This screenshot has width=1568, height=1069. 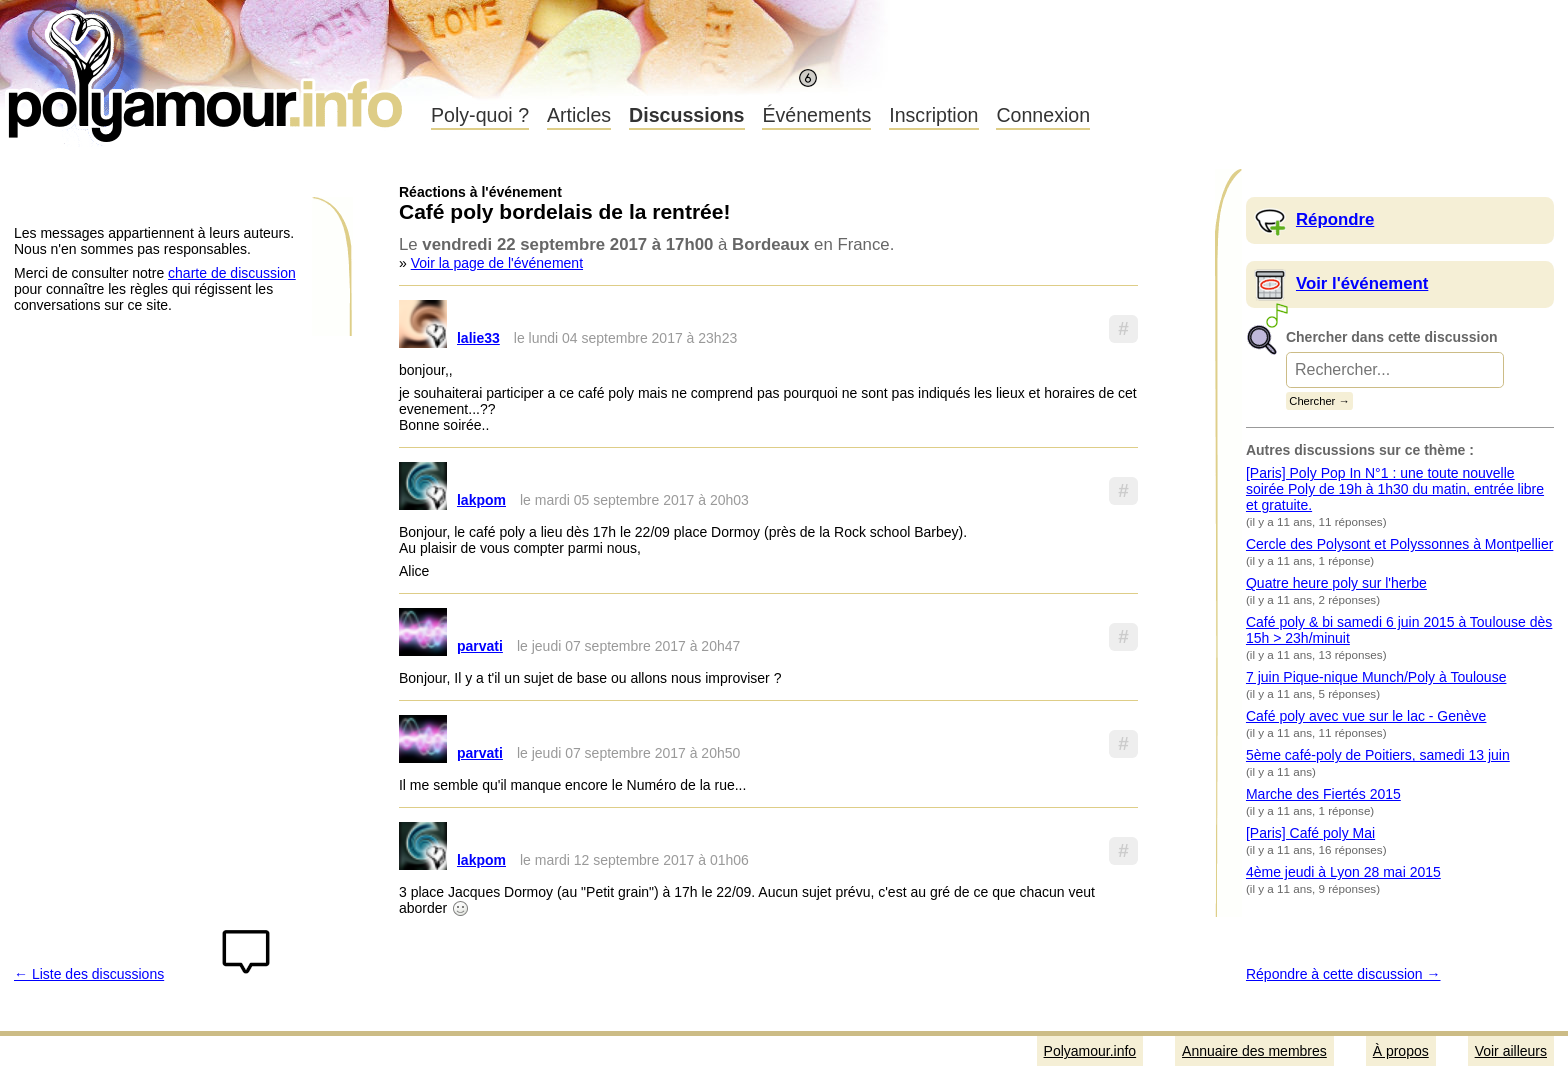 What do you see at coordinates (1277, 315) in the screenshot?
I see `access music or audio player` at bounding box center [1277, 315].